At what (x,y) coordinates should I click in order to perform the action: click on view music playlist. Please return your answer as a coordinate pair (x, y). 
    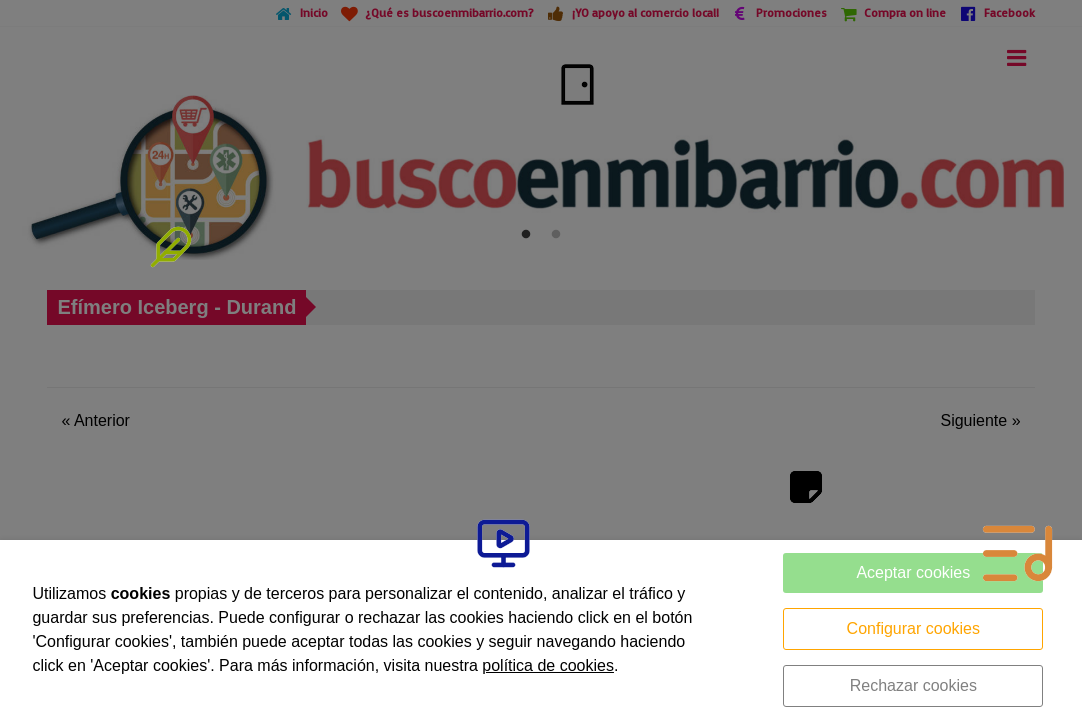
    Looking at the image, I should click on (1017, 553).